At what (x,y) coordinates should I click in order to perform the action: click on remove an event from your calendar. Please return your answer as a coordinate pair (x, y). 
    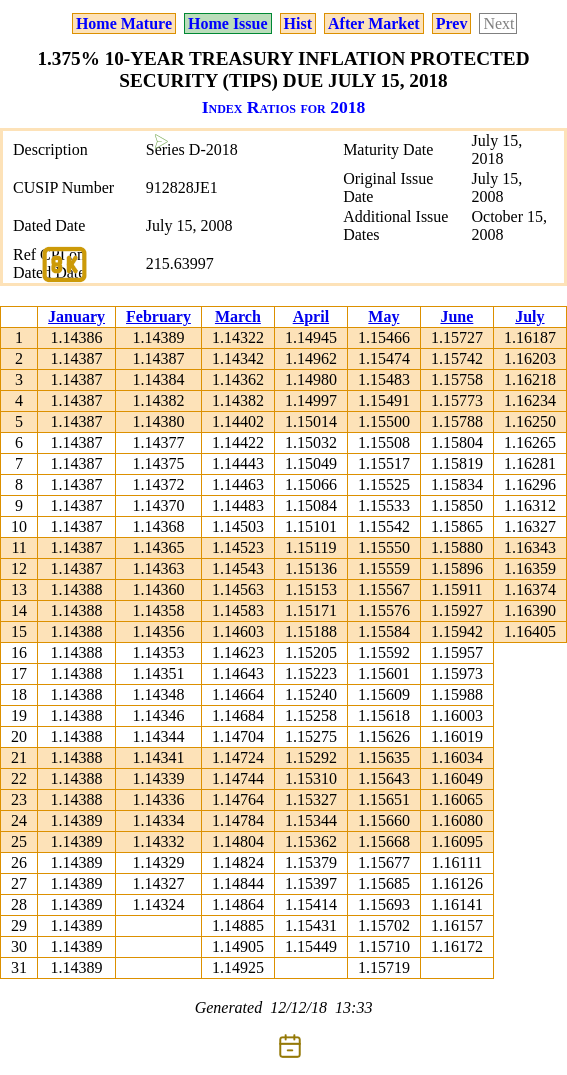
    Looking at the image, I should click on (290, 1046).